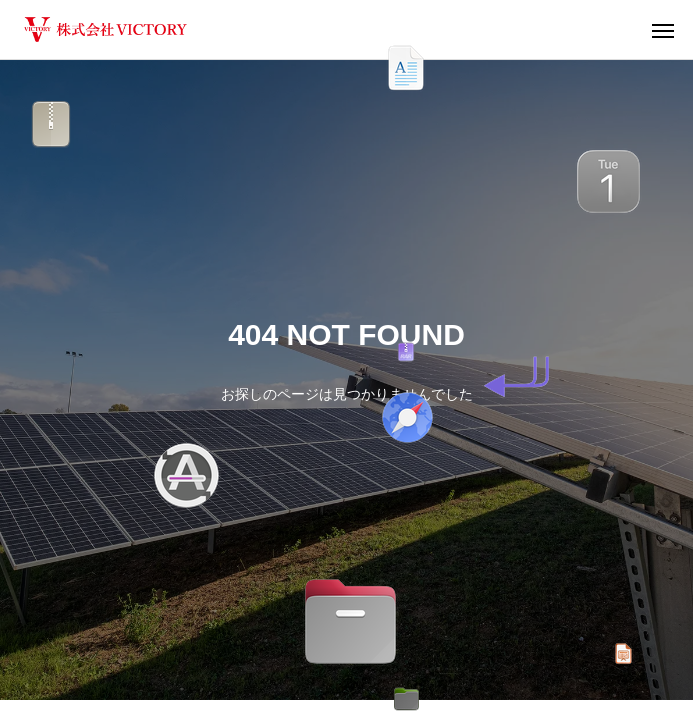 This screenshot has width=693, height=720. I want to click on a compressed RAR archive file, so click(406, 352).